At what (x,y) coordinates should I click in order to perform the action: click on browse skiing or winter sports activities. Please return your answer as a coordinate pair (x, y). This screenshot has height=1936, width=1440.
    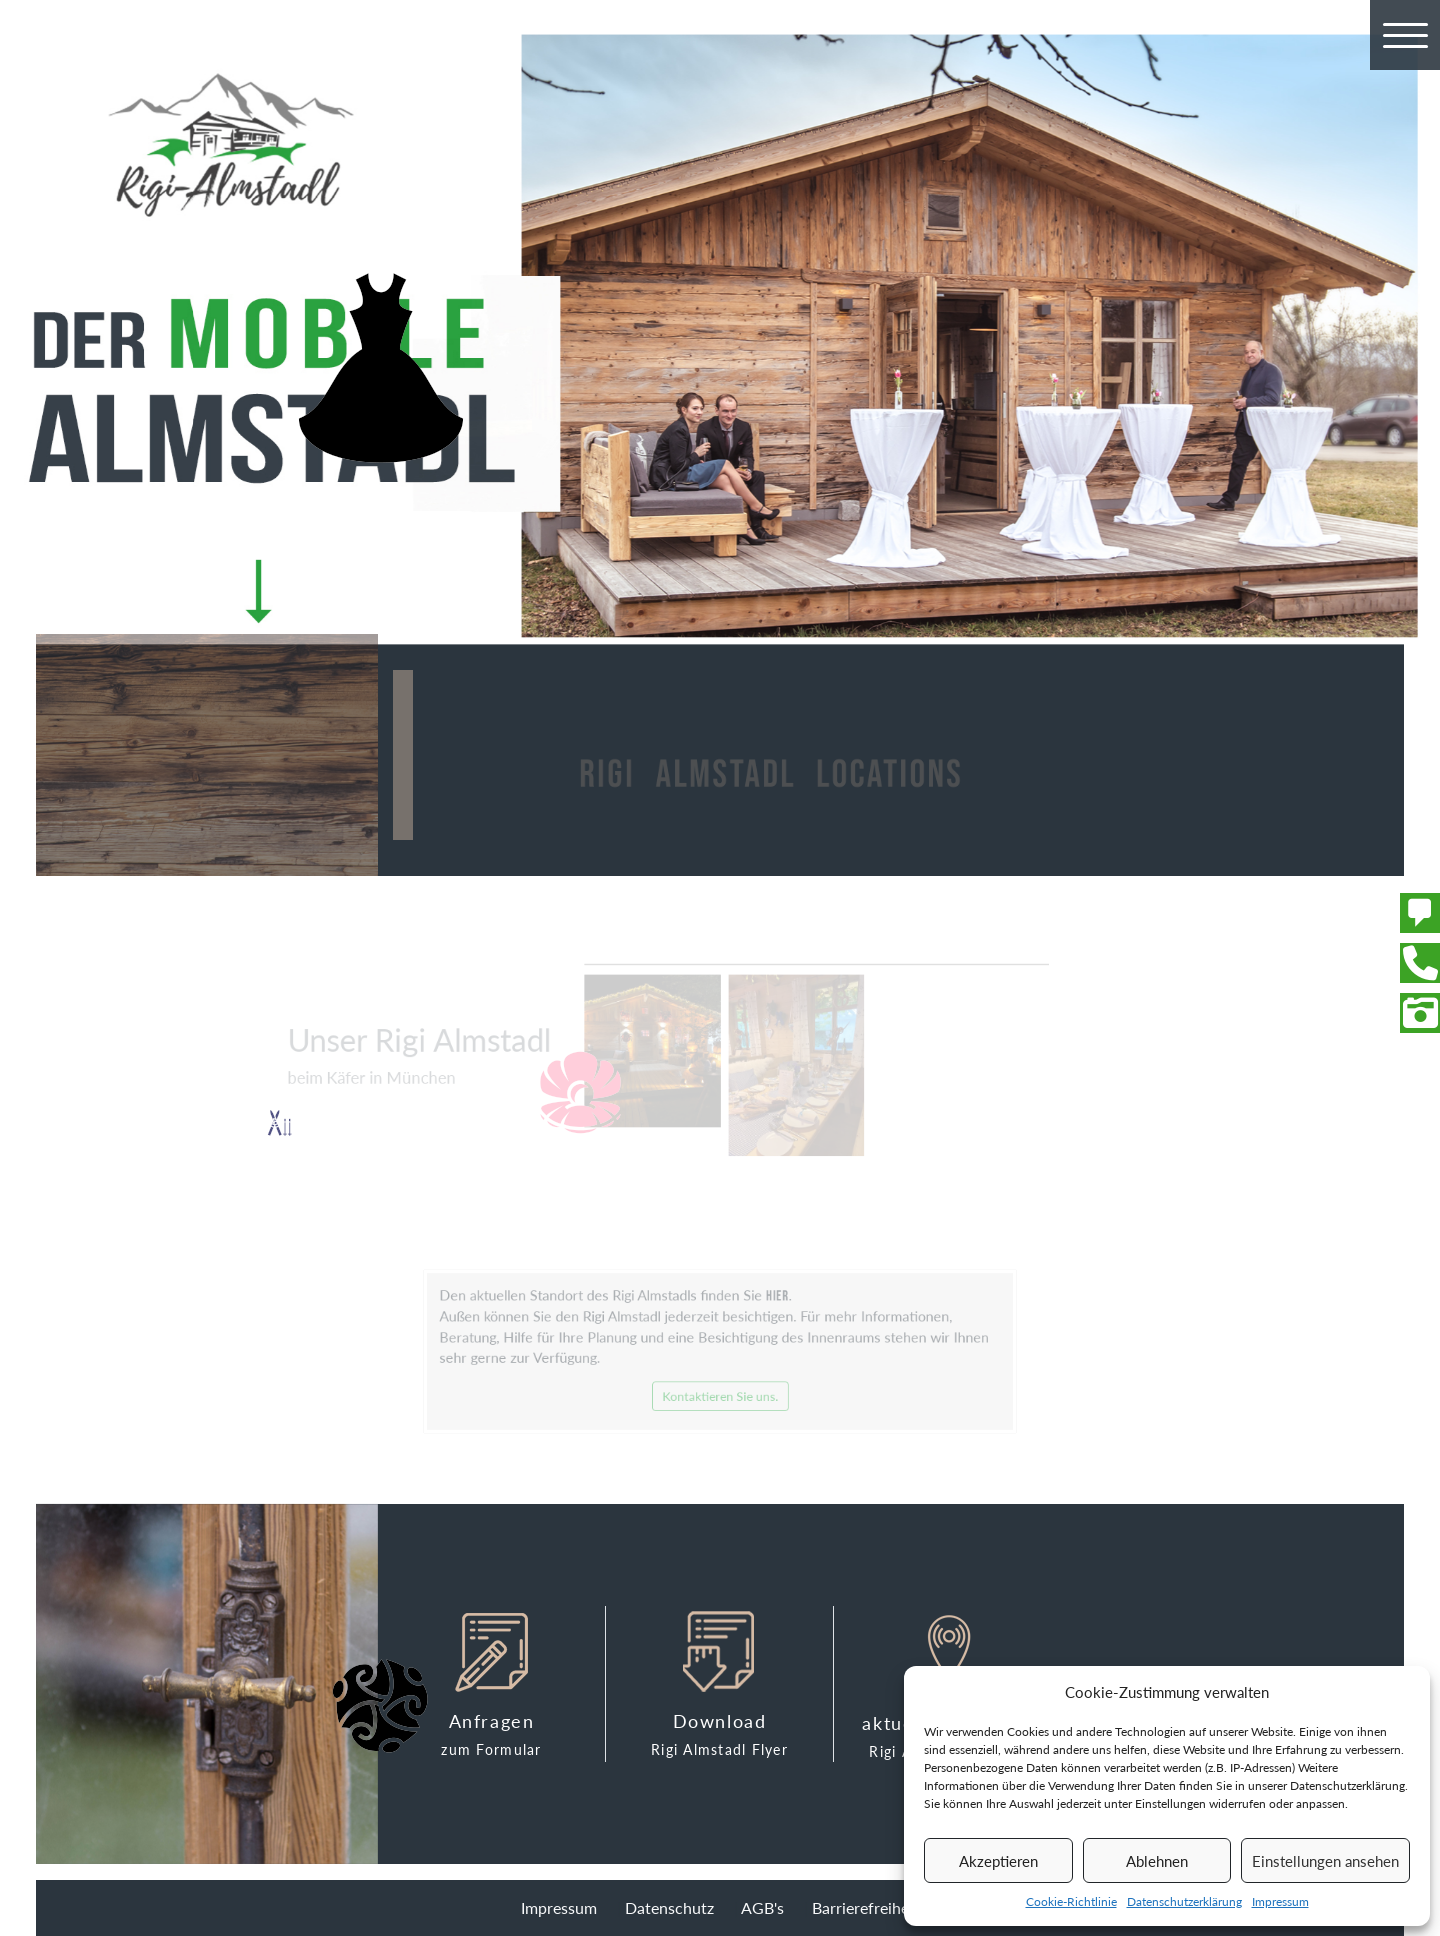
    Looking at the image, I should click on (279, 1123).